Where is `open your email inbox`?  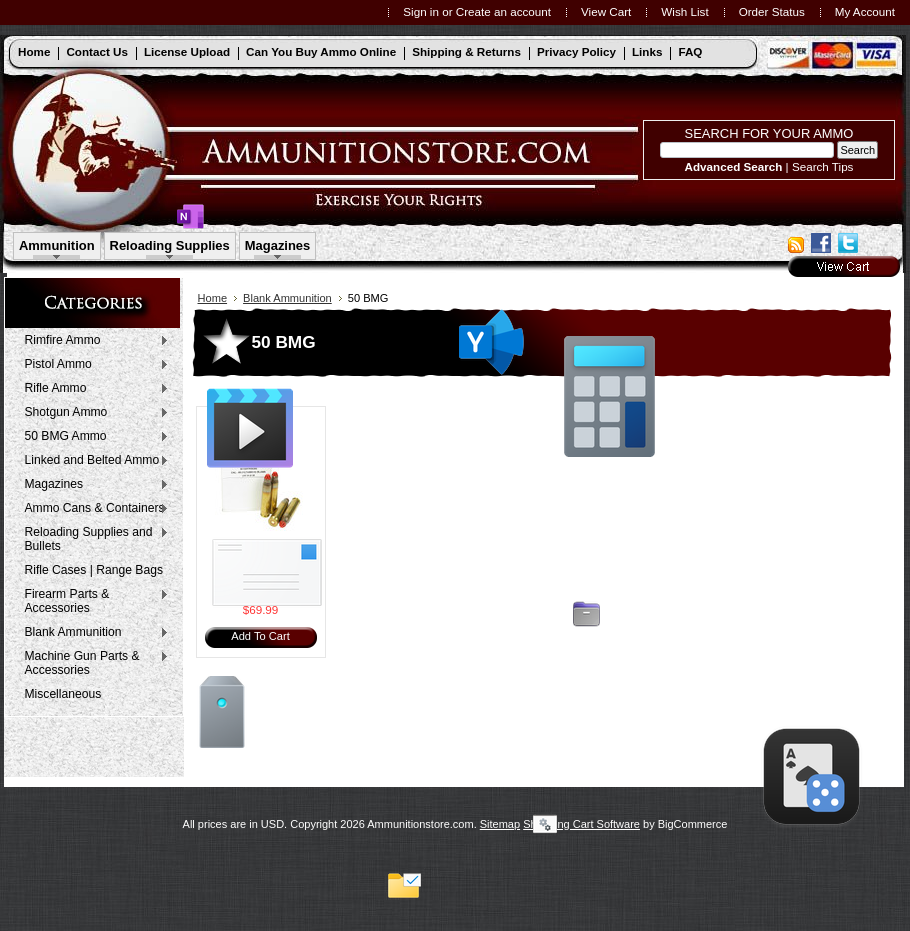
open your email inbox is located at coordinates (267, 573).